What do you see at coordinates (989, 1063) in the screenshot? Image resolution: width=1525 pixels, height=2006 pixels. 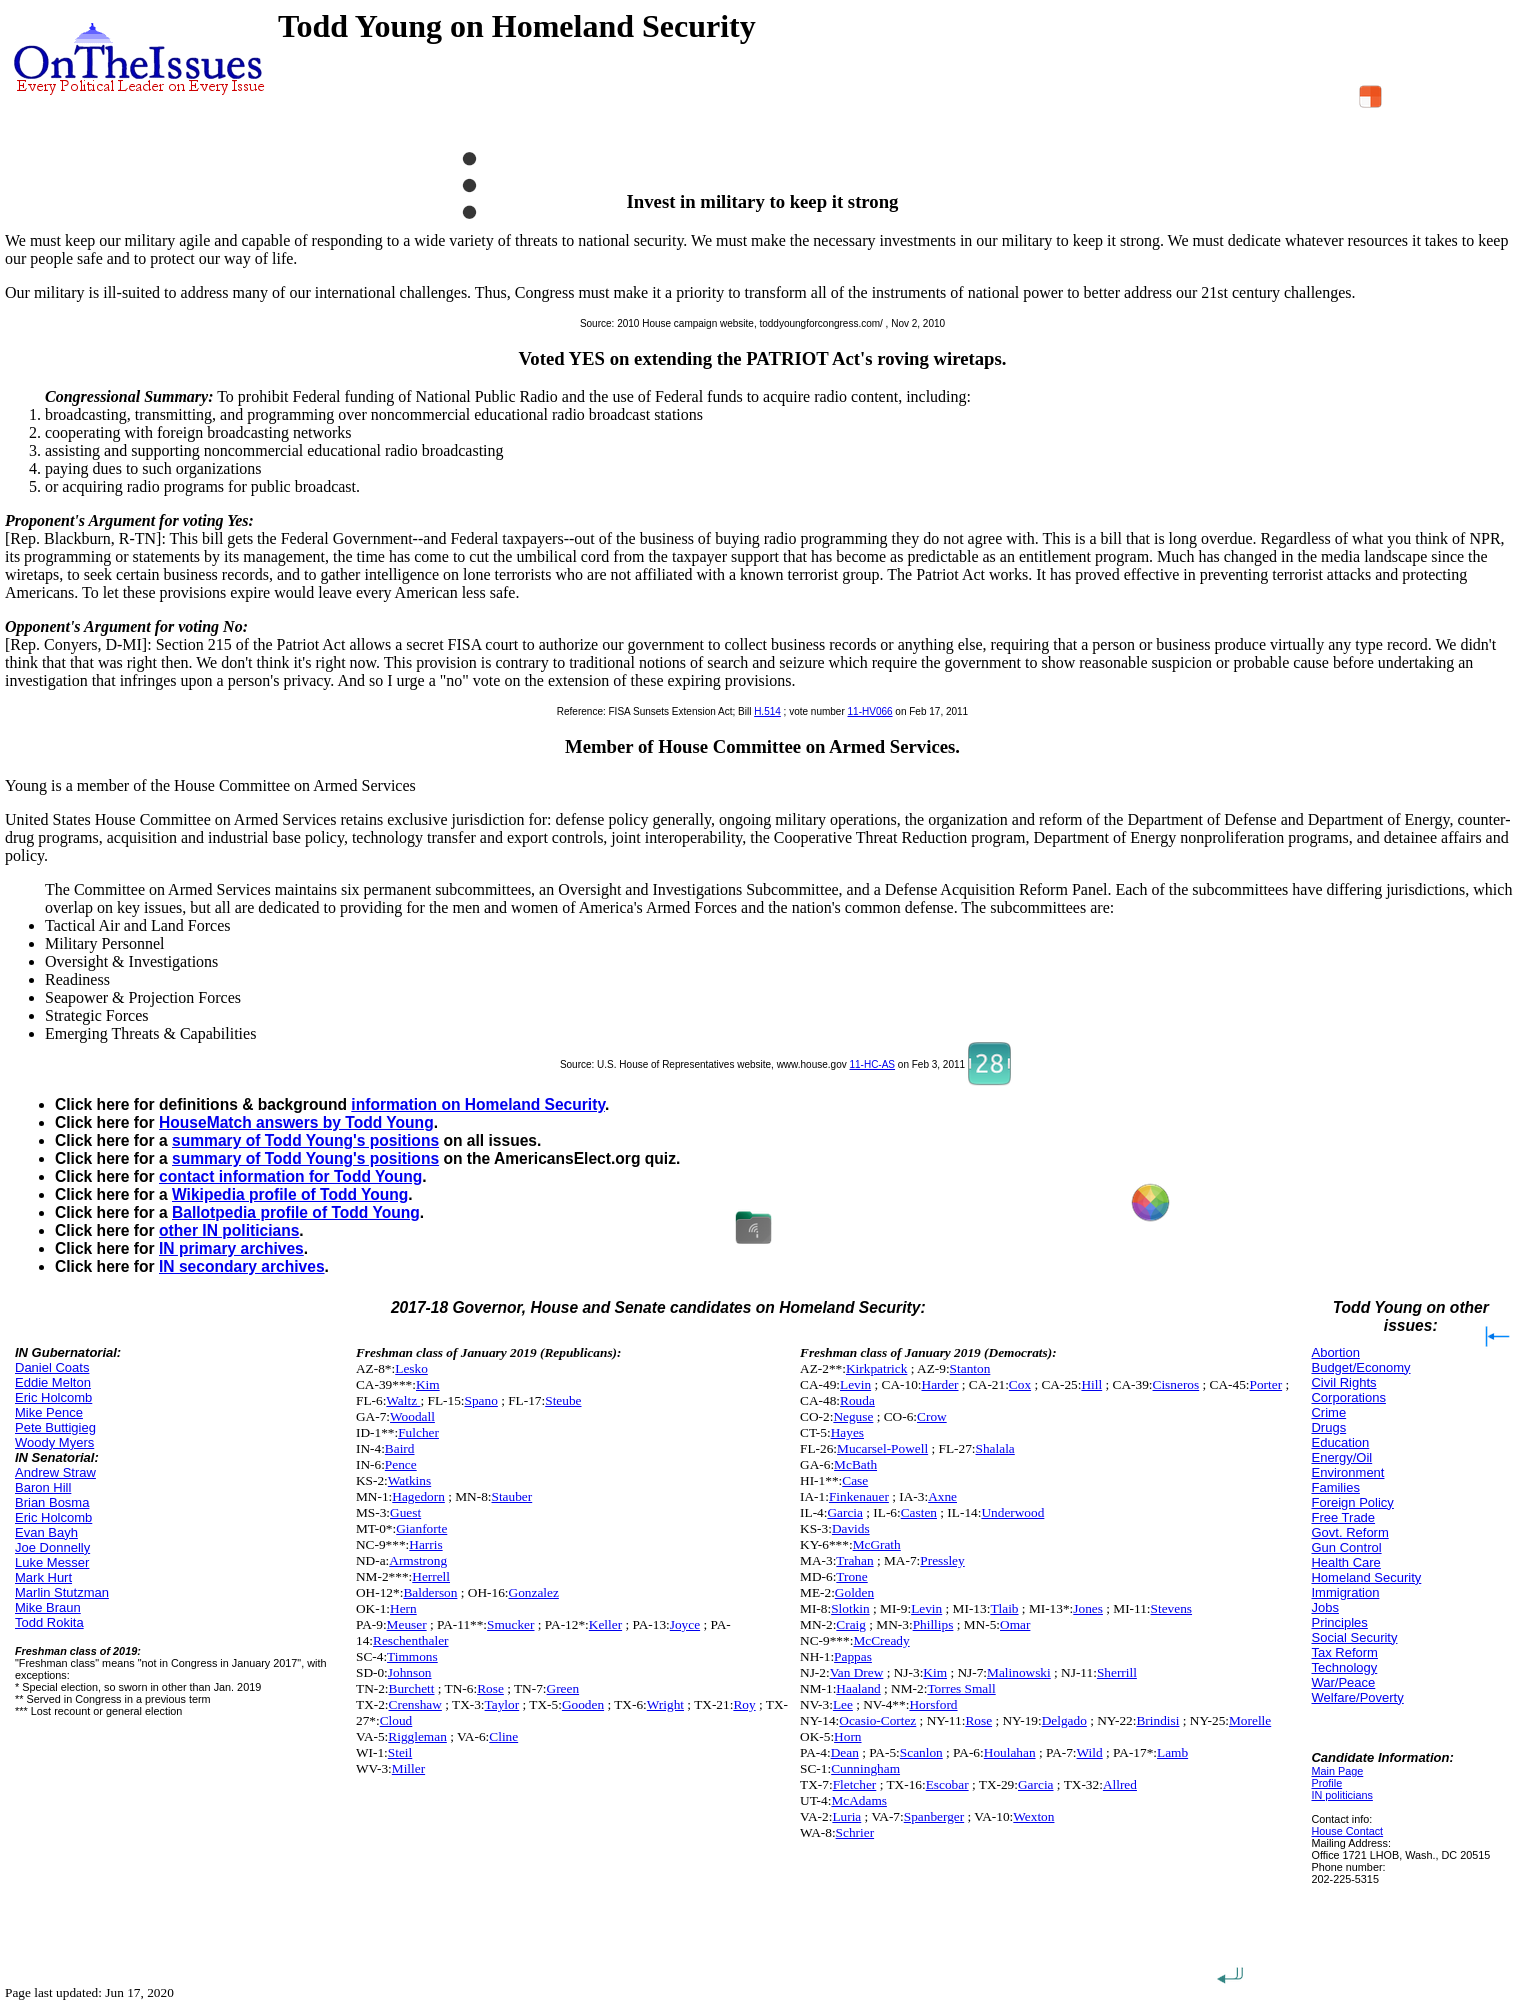 I see `open the calendar app` at bounding box center [989, 1063].